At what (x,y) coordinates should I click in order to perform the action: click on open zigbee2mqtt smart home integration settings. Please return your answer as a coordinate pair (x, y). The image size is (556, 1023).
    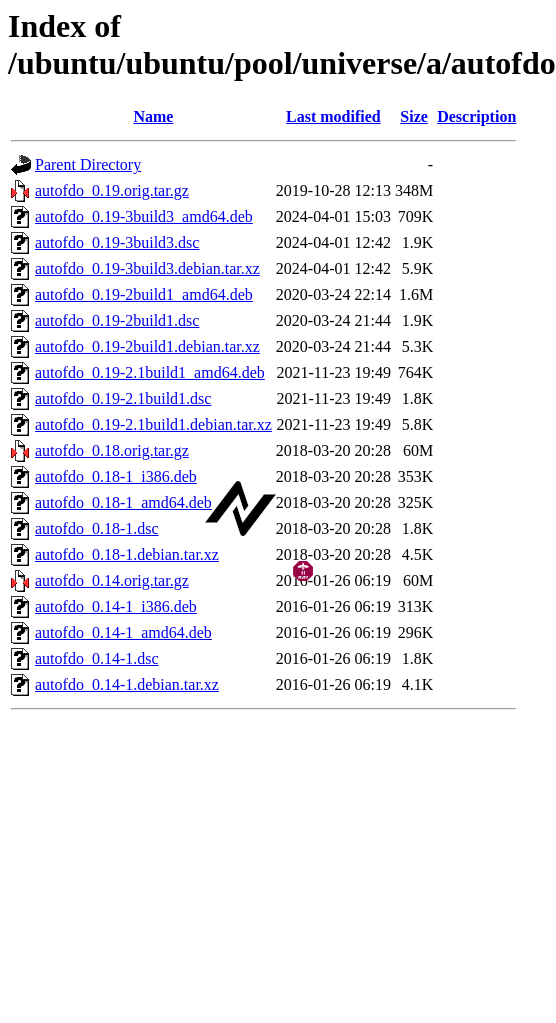
    Looking at the image, I should click on (303, 571).